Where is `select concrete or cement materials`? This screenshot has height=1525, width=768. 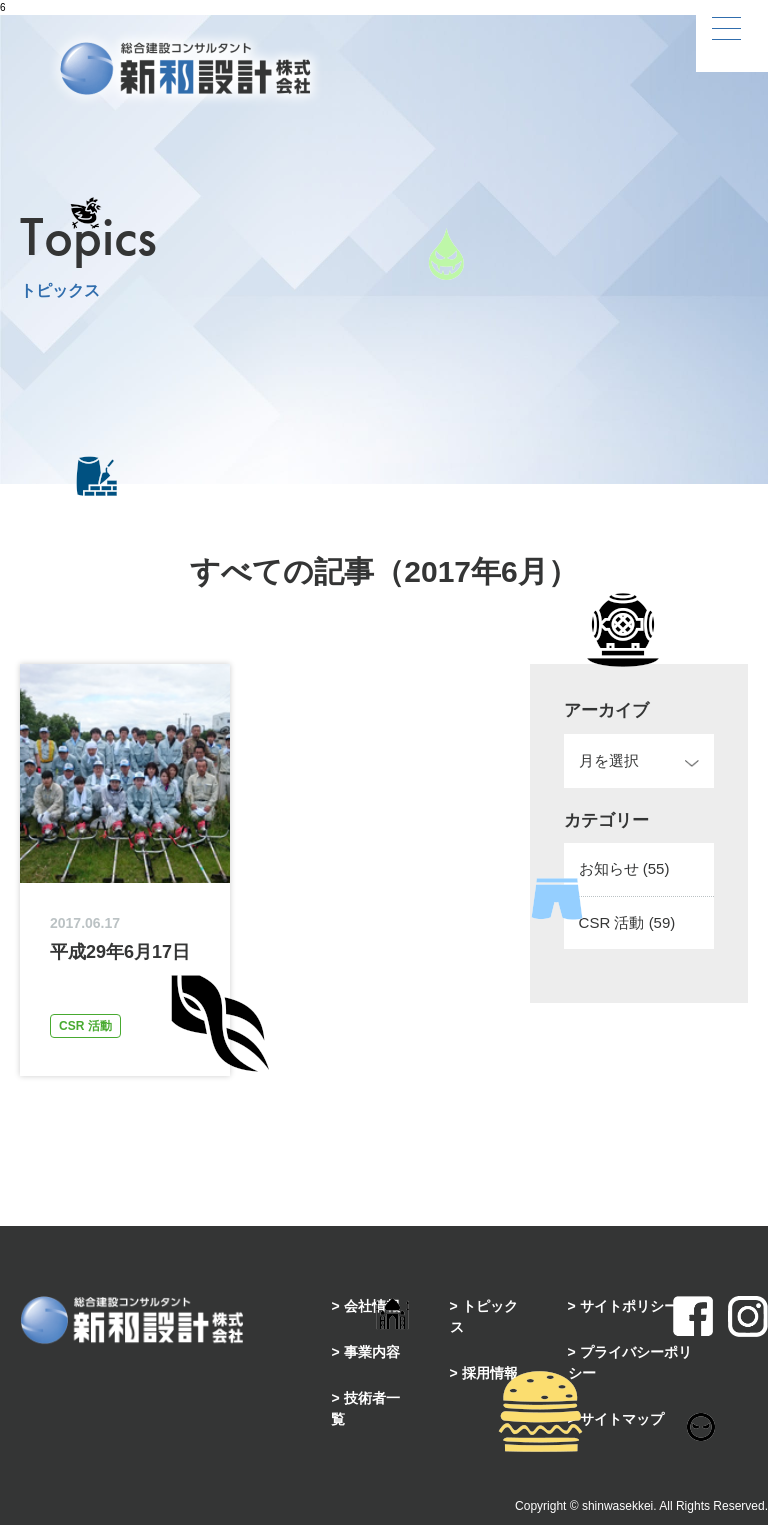
select concrete or cement materials is located at coordinates (96, 475).